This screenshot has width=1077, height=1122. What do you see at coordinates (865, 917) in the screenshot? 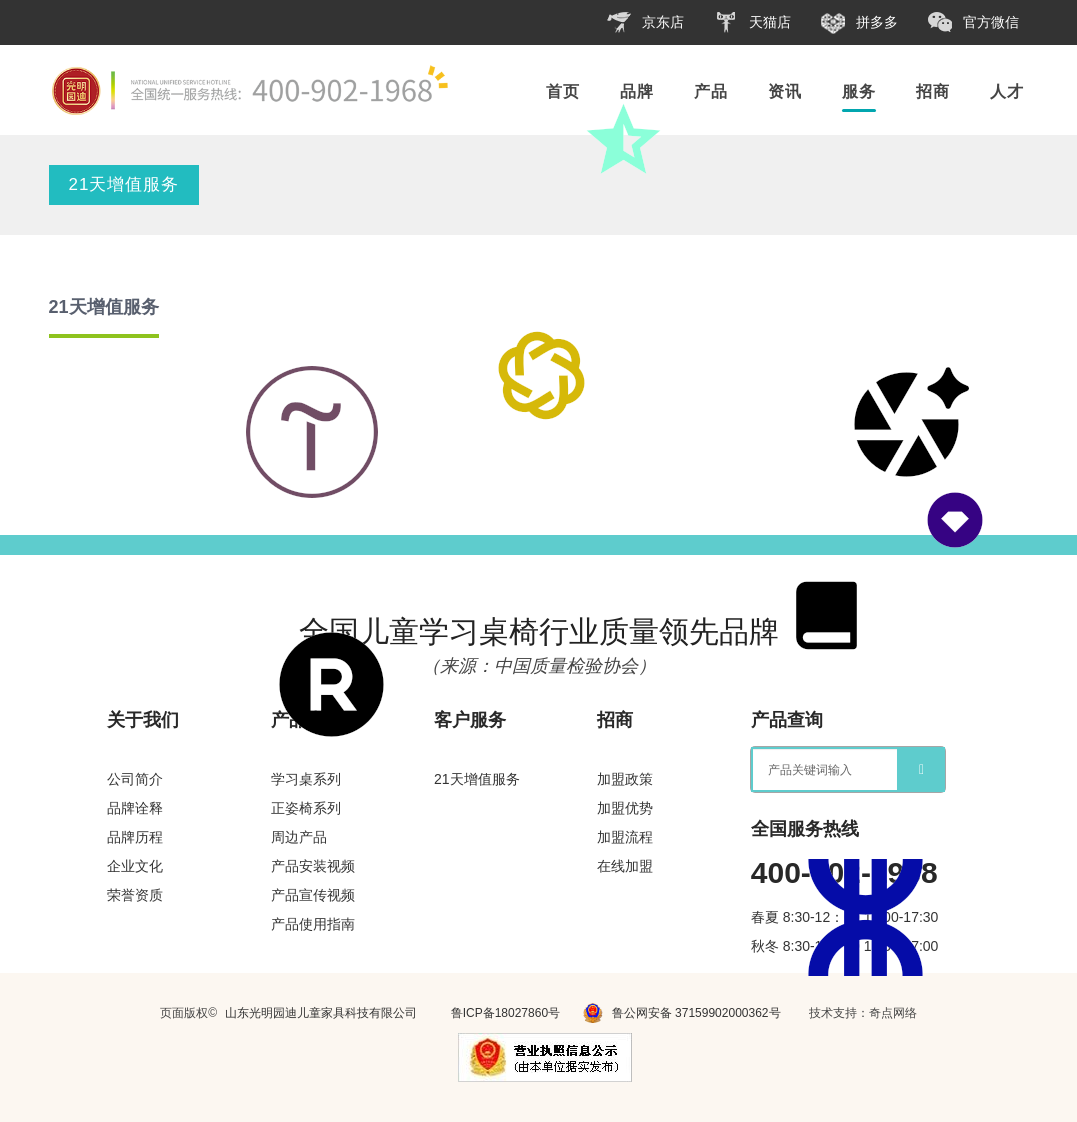
I see `open the Shenzhen Metro app` at bounding box center [865, 917].